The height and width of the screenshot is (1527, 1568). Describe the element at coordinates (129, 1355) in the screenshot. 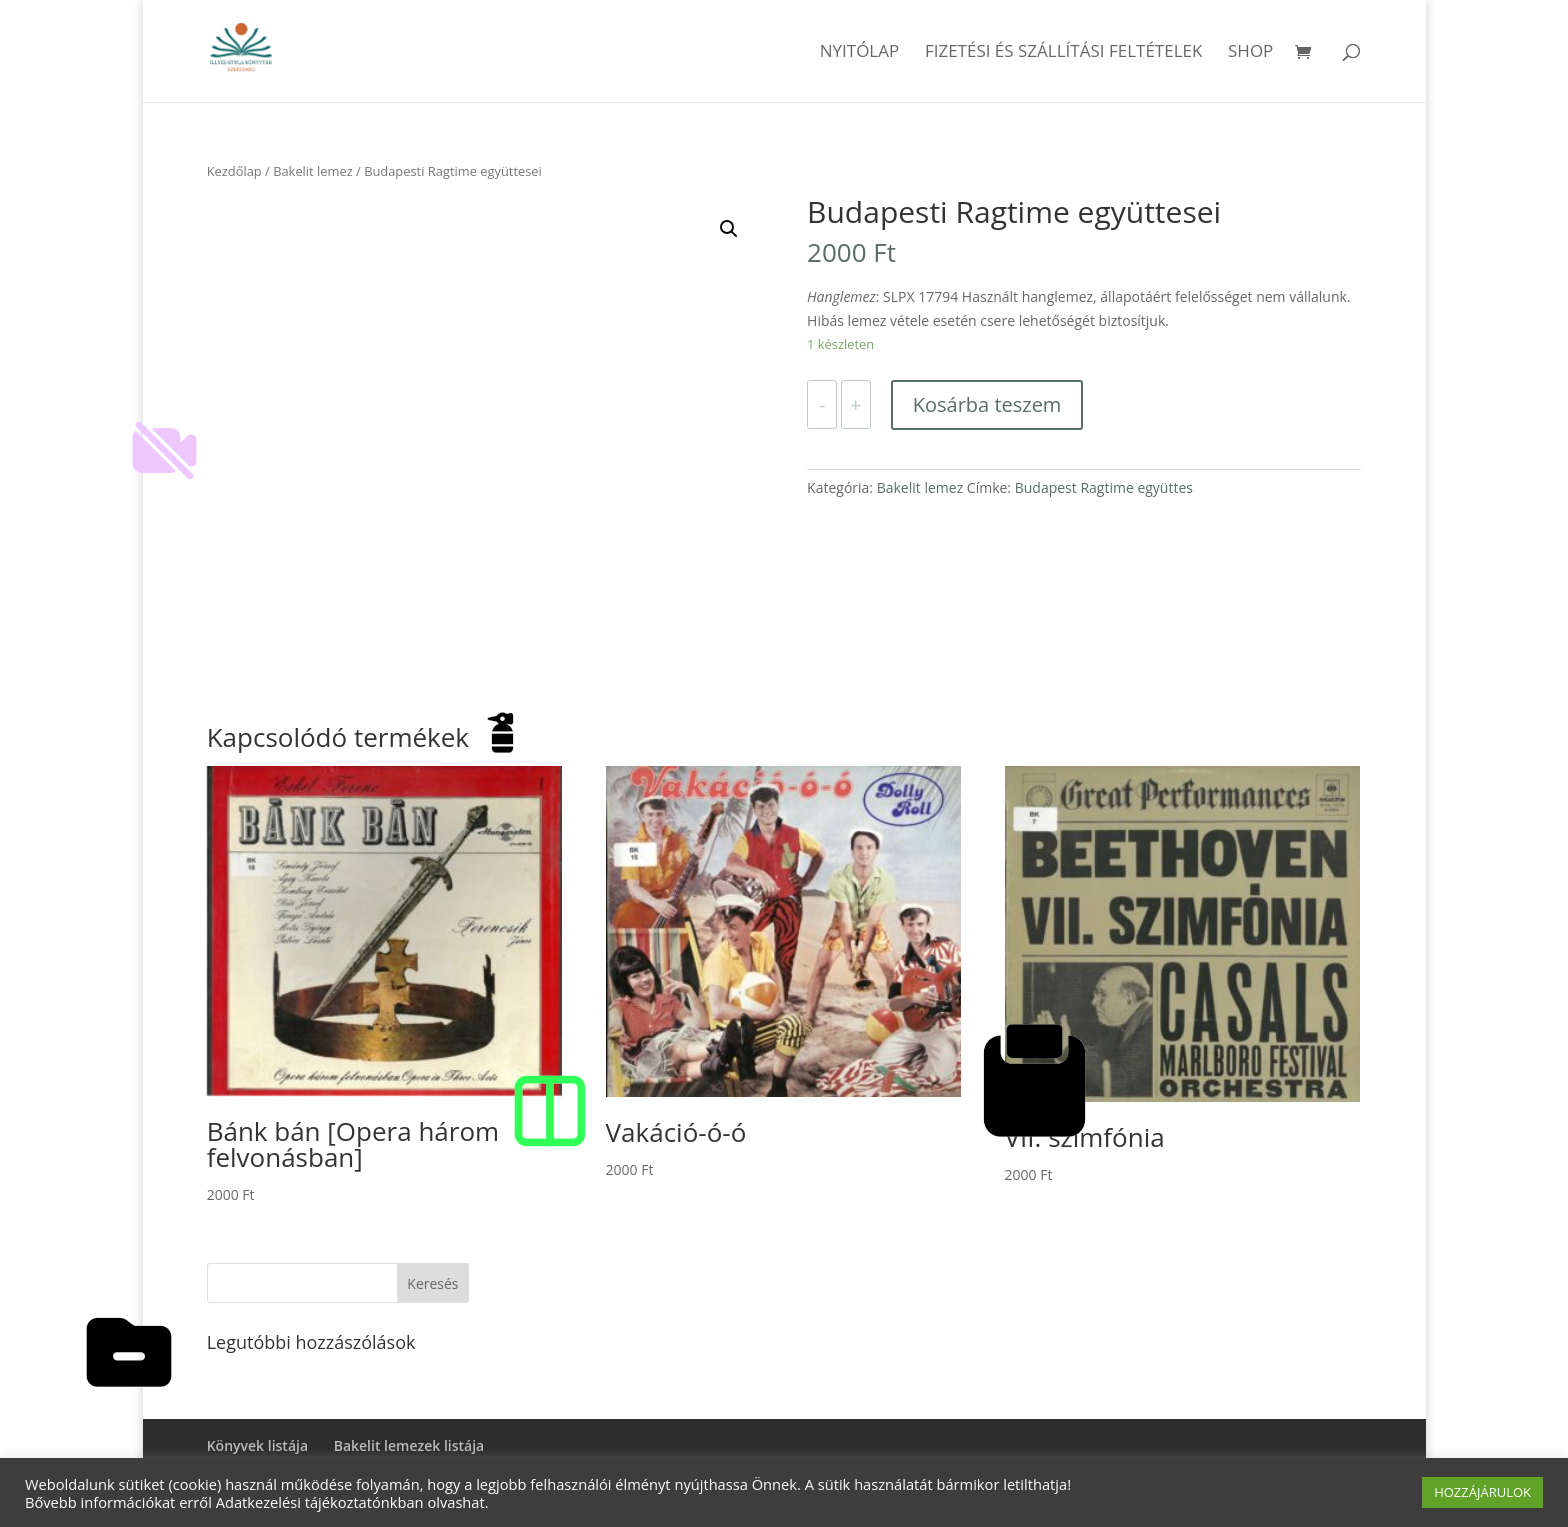

I see `remove a folder` at that location.